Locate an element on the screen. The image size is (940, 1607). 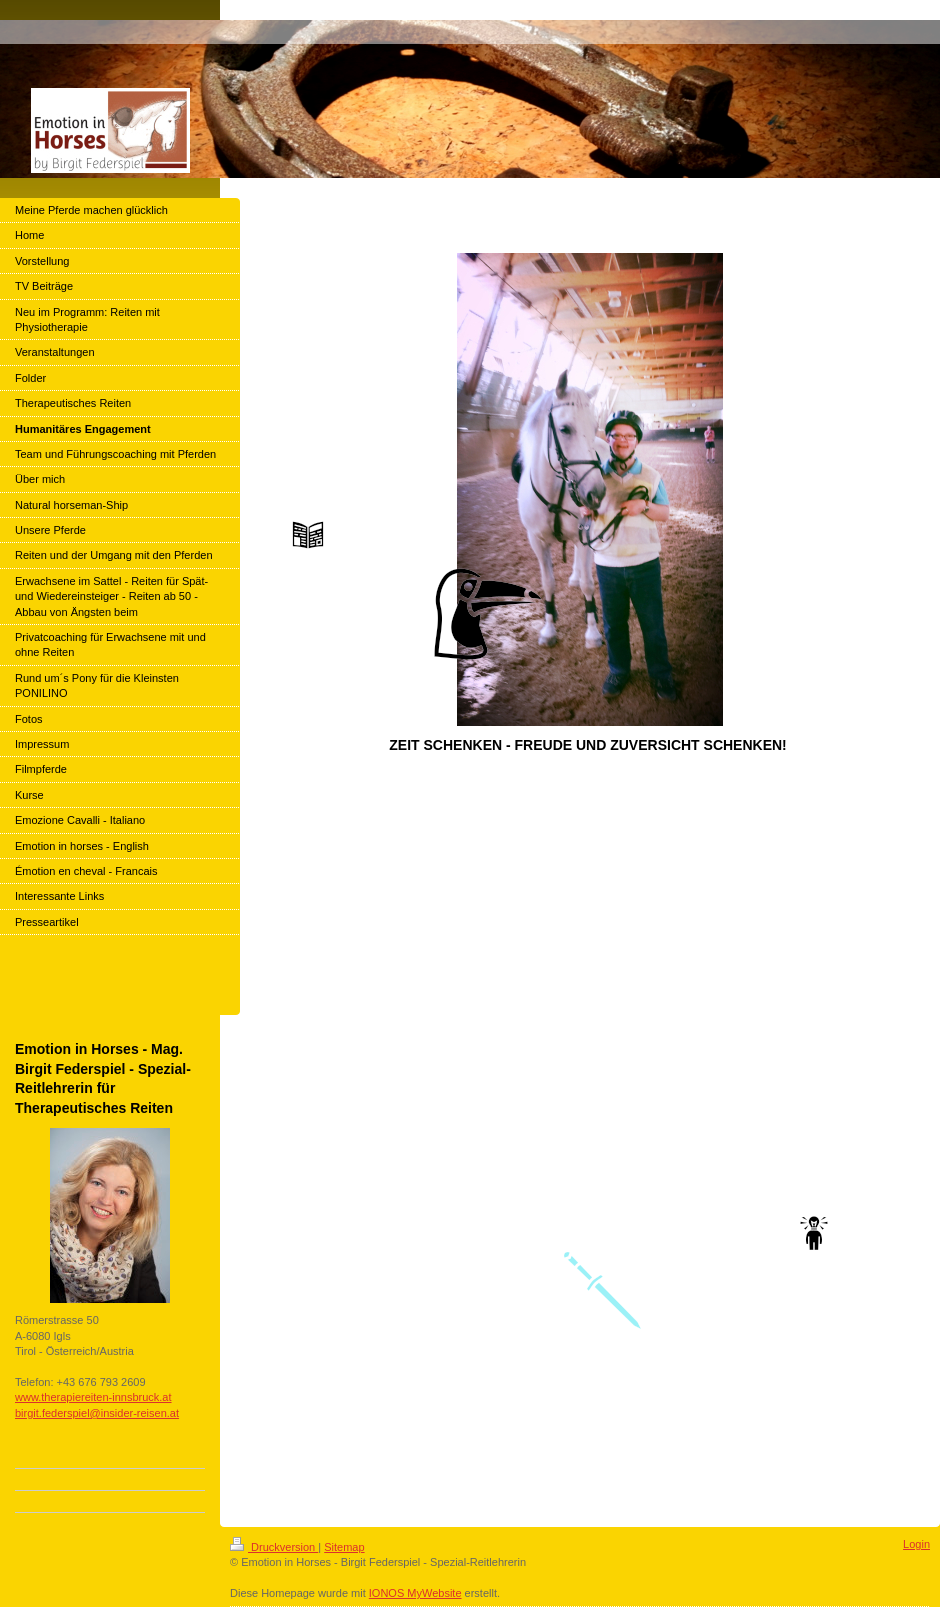
indicates smart or intelligent feature enabled is located at coordinates (814, 1233).